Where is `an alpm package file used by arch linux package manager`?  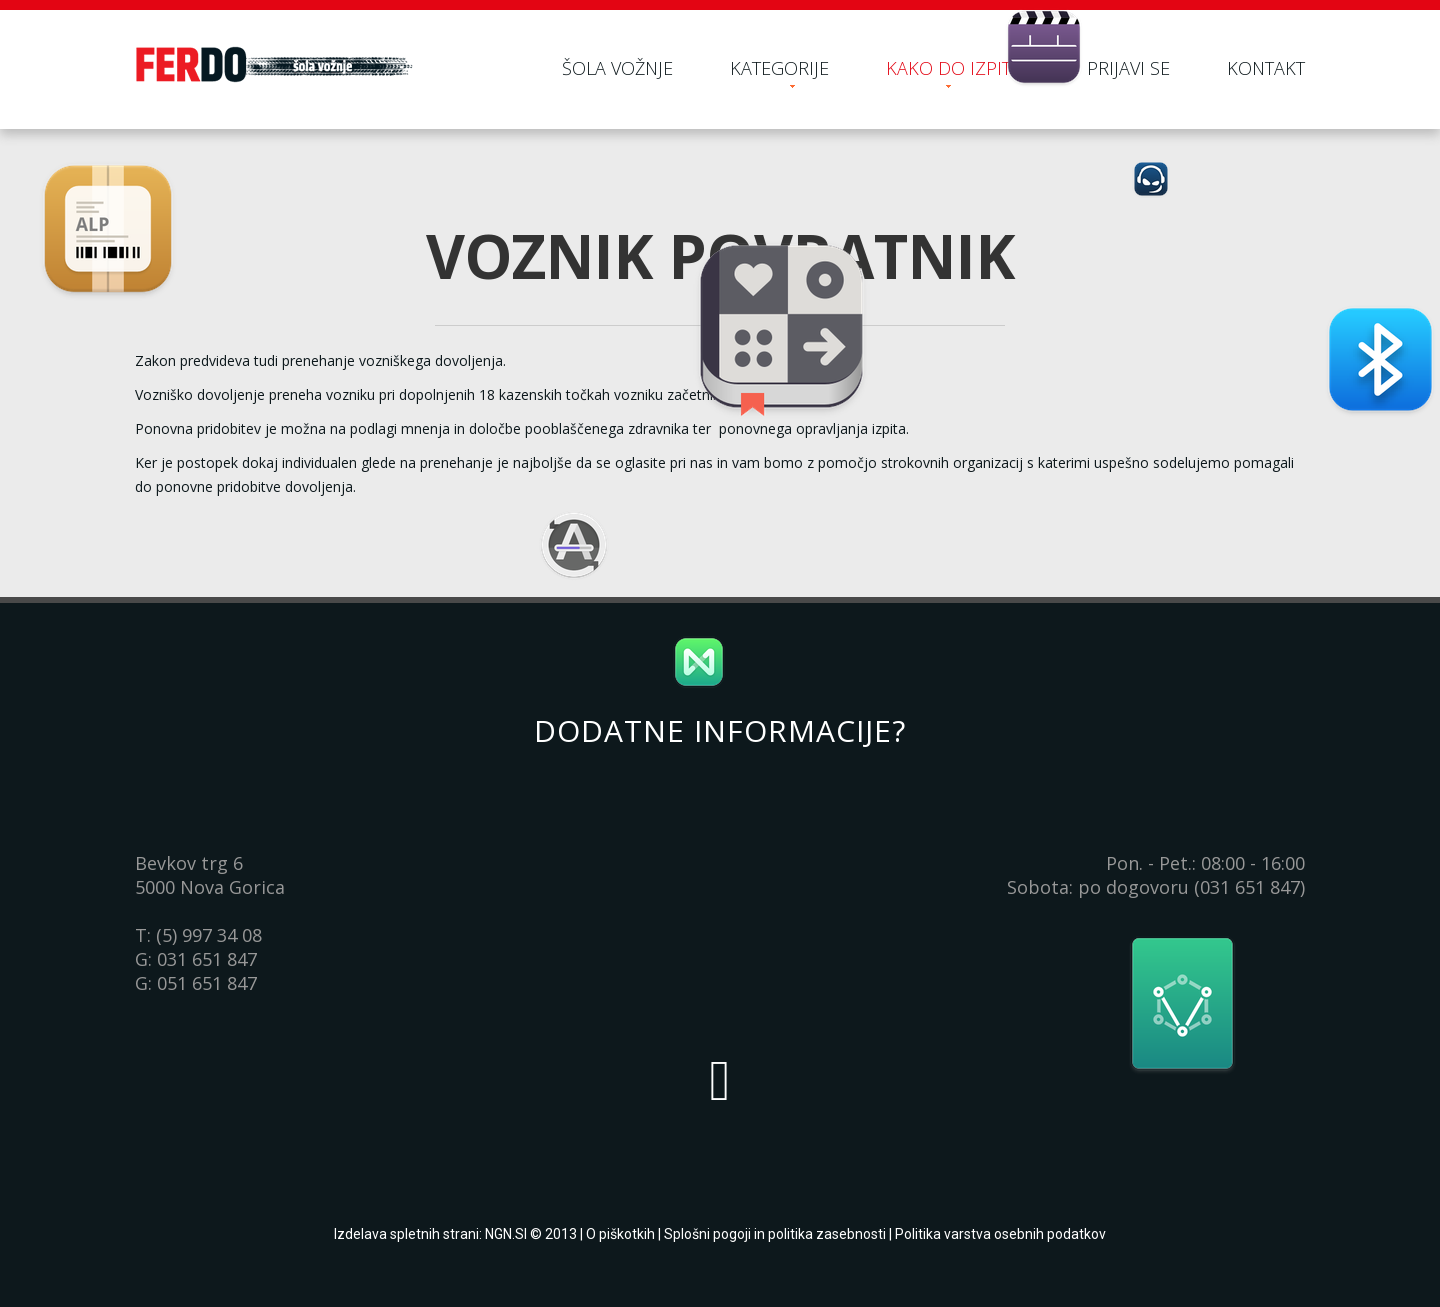
an alpm package file used by arch linux package manager is located at coordinates (108, 231).